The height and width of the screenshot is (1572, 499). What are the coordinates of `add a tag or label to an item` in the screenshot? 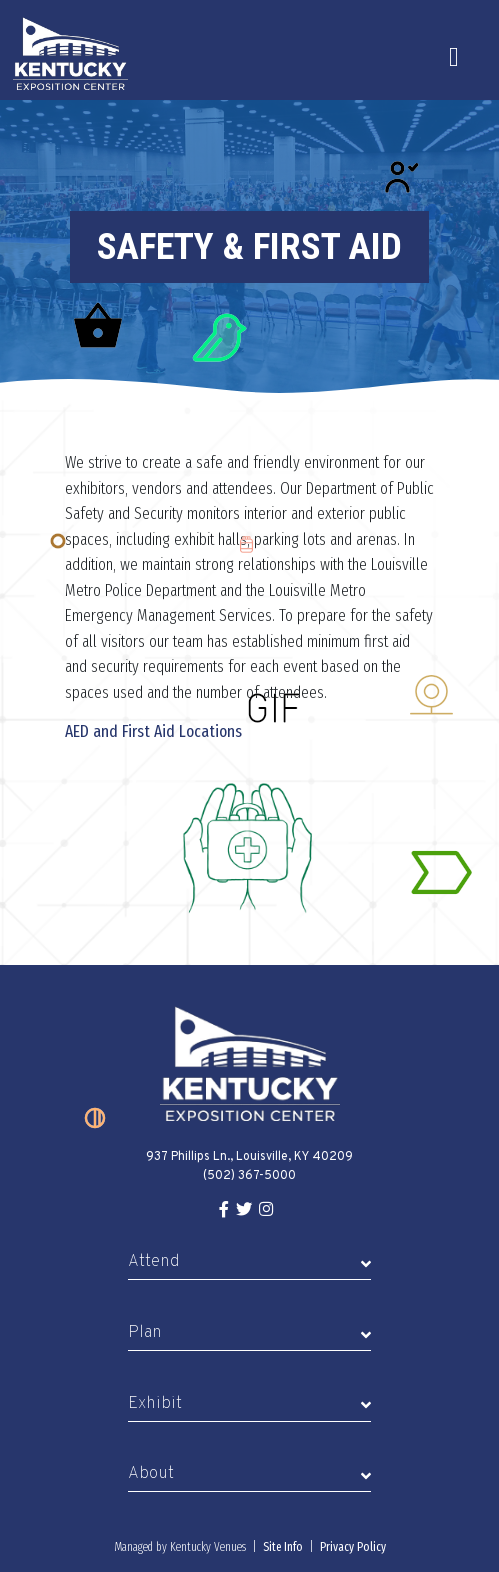 It's located at (439, 872).